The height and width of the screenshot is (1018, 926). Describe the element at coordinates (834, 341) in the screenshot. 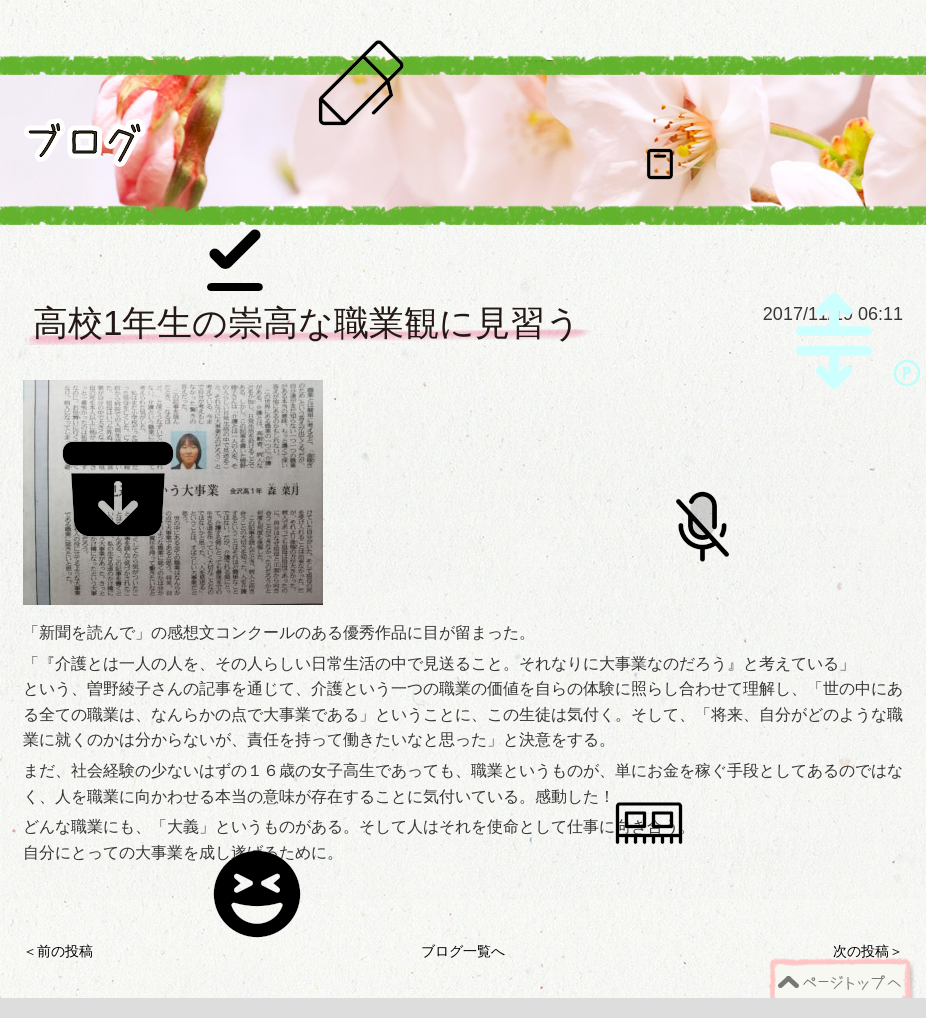

I see `split view vertically` at that location.